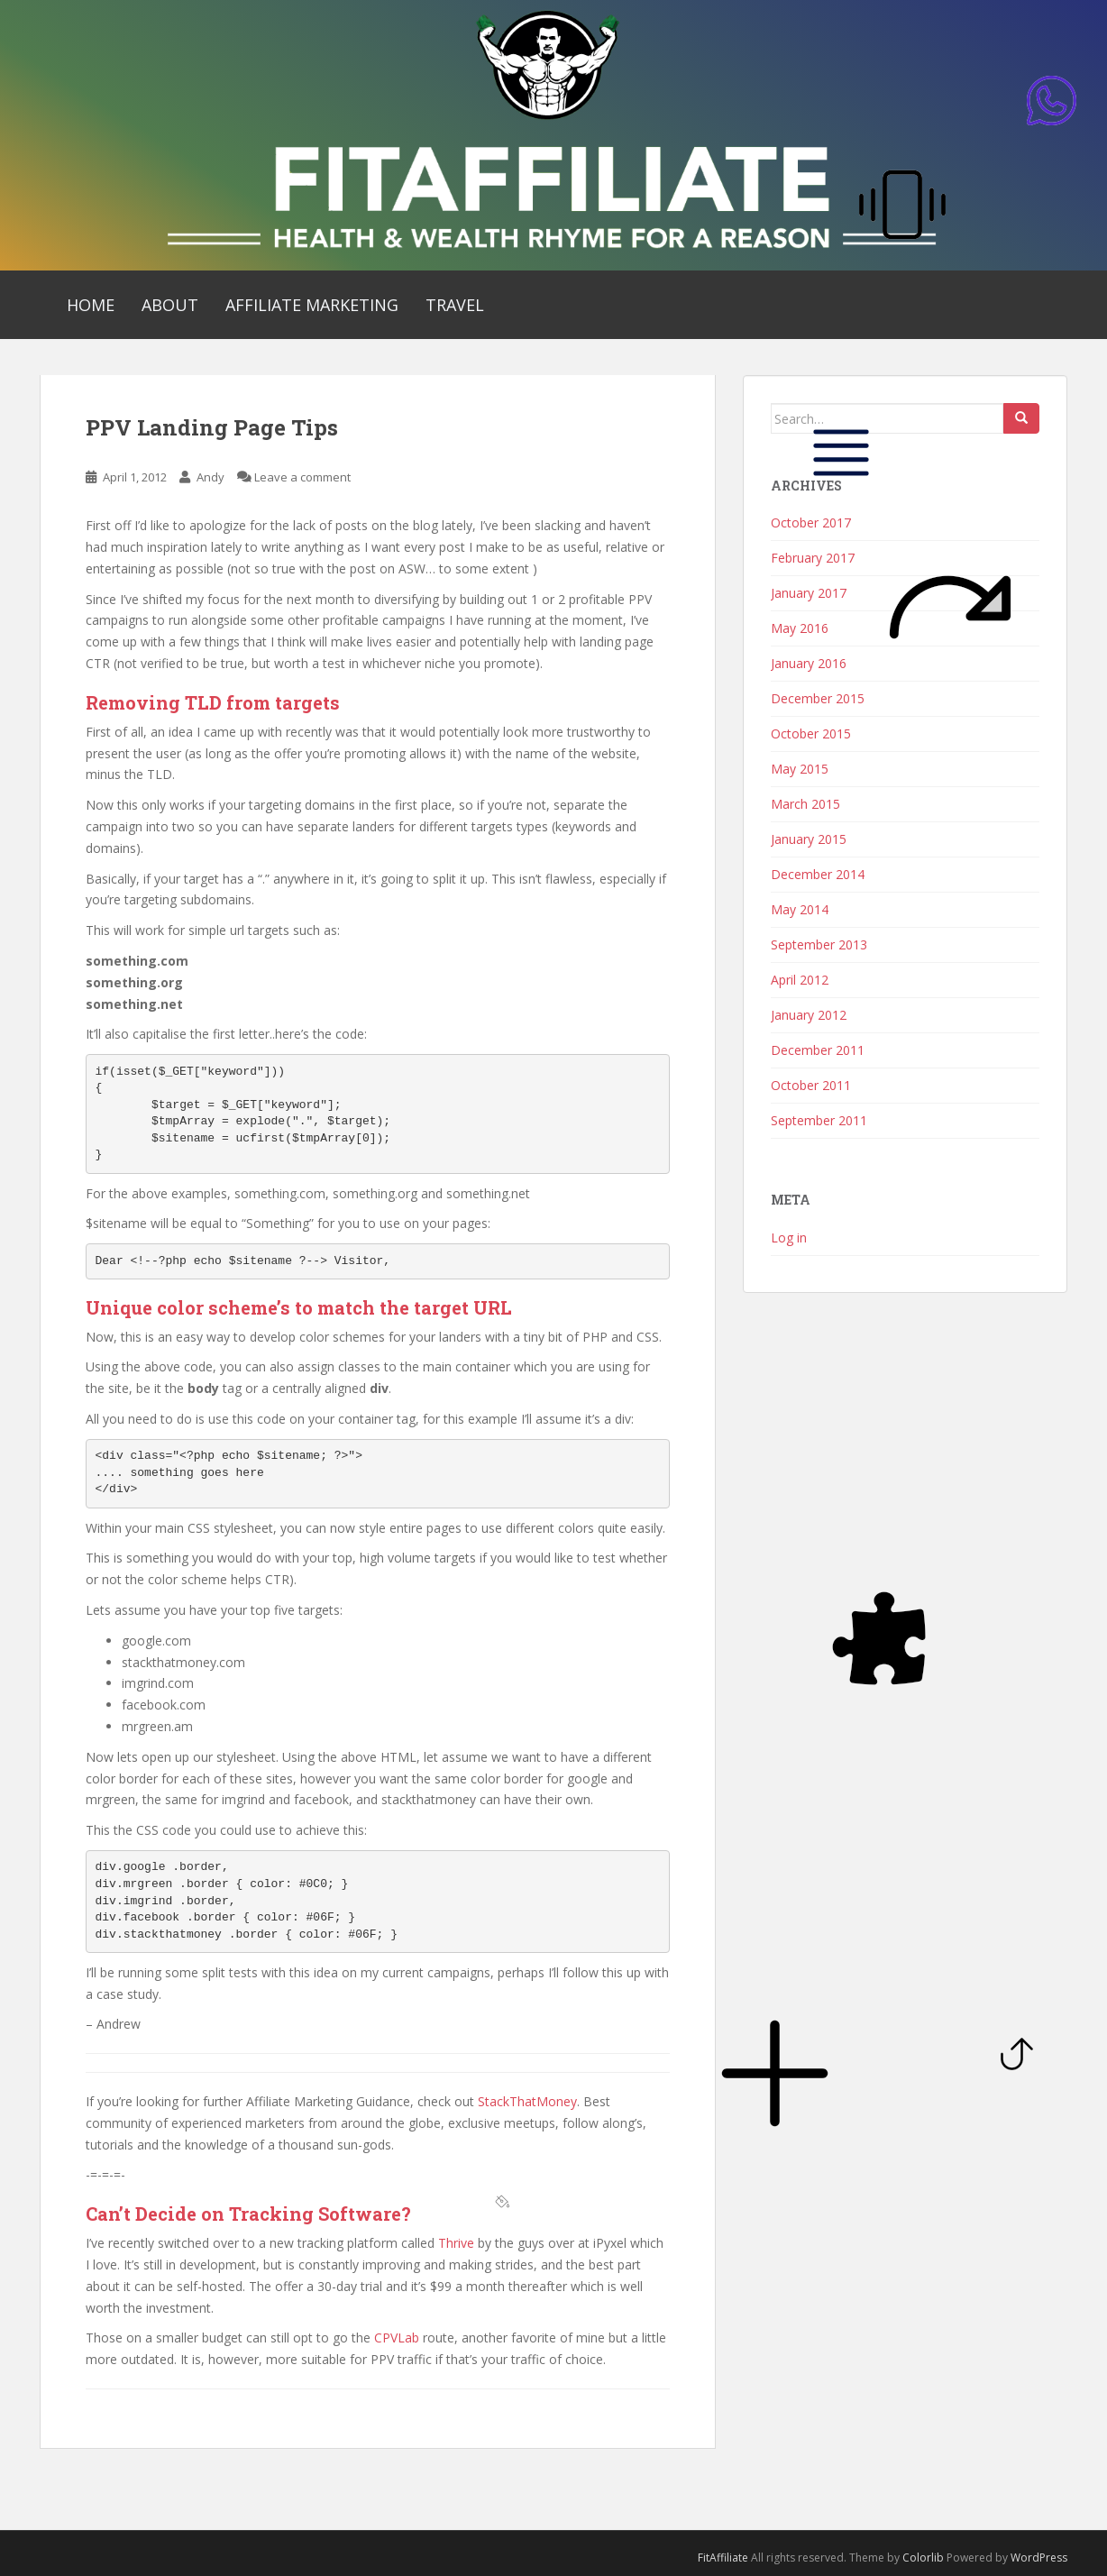 The height and width of the screenshot is (2576, 1107). Describe the element at coordinates (774, 2073) in the screenshot. I see `add a new item` at that location.